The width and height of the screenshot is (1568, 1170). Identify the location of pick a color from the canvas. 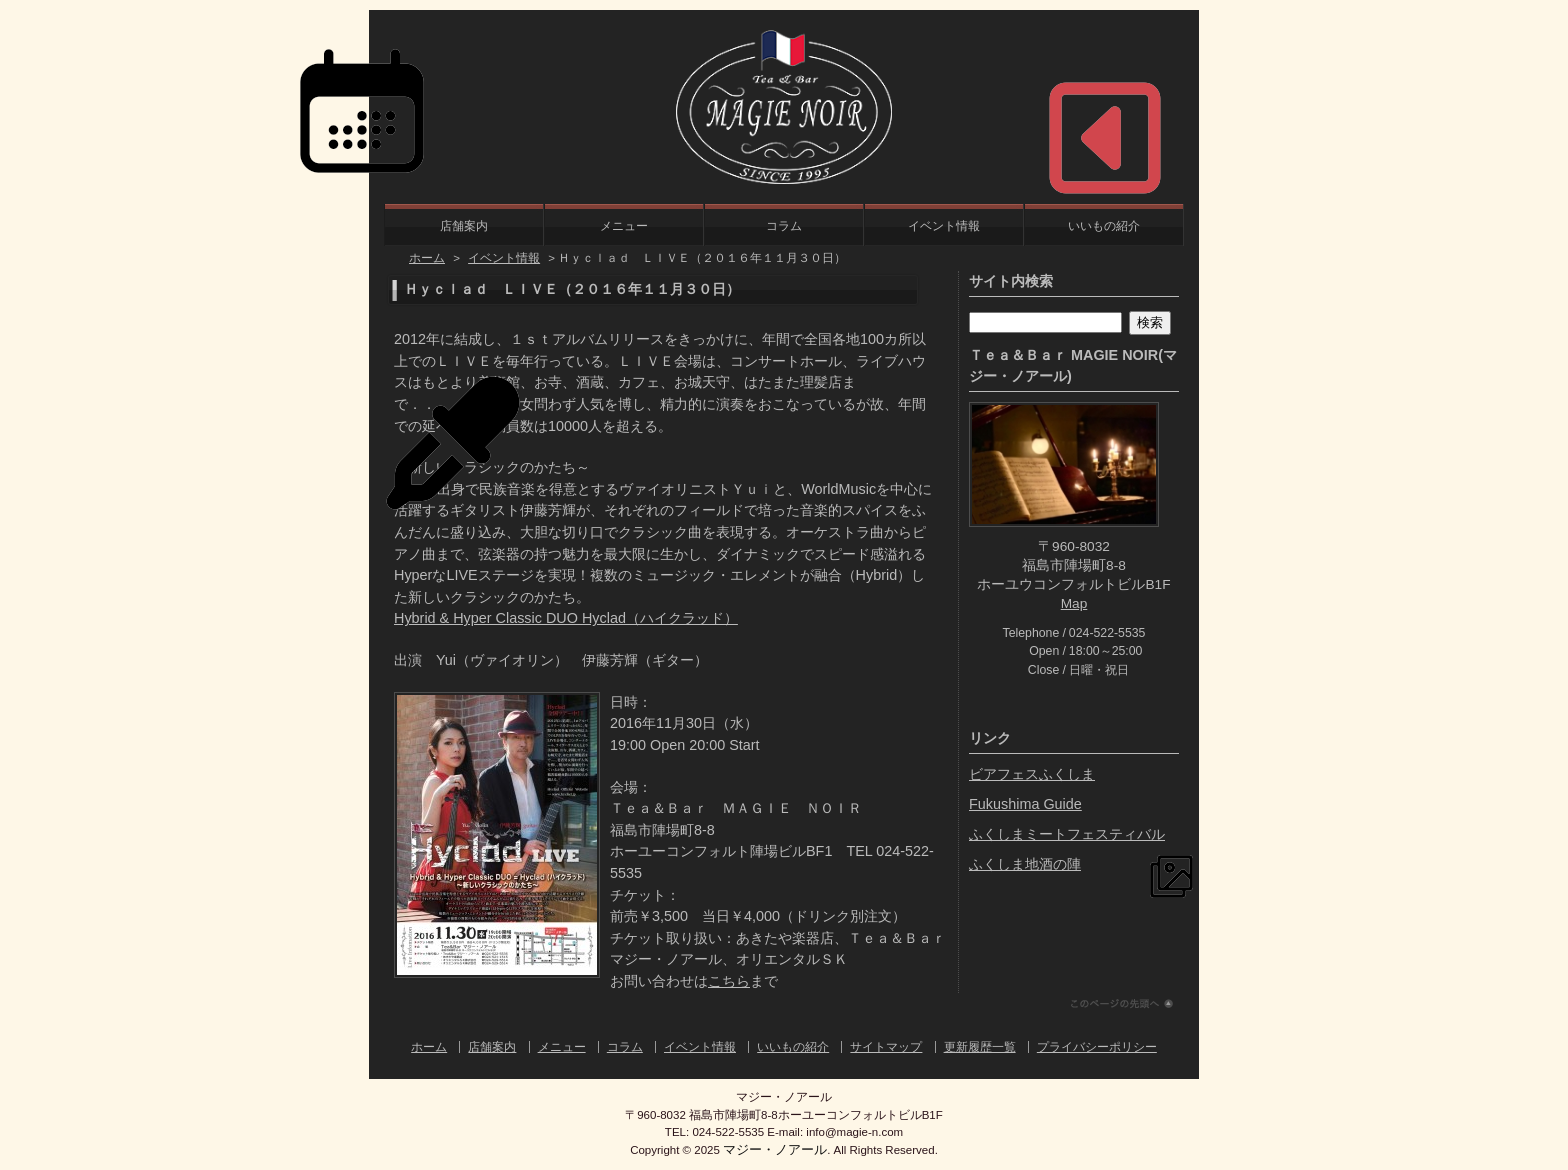
(453, 443).